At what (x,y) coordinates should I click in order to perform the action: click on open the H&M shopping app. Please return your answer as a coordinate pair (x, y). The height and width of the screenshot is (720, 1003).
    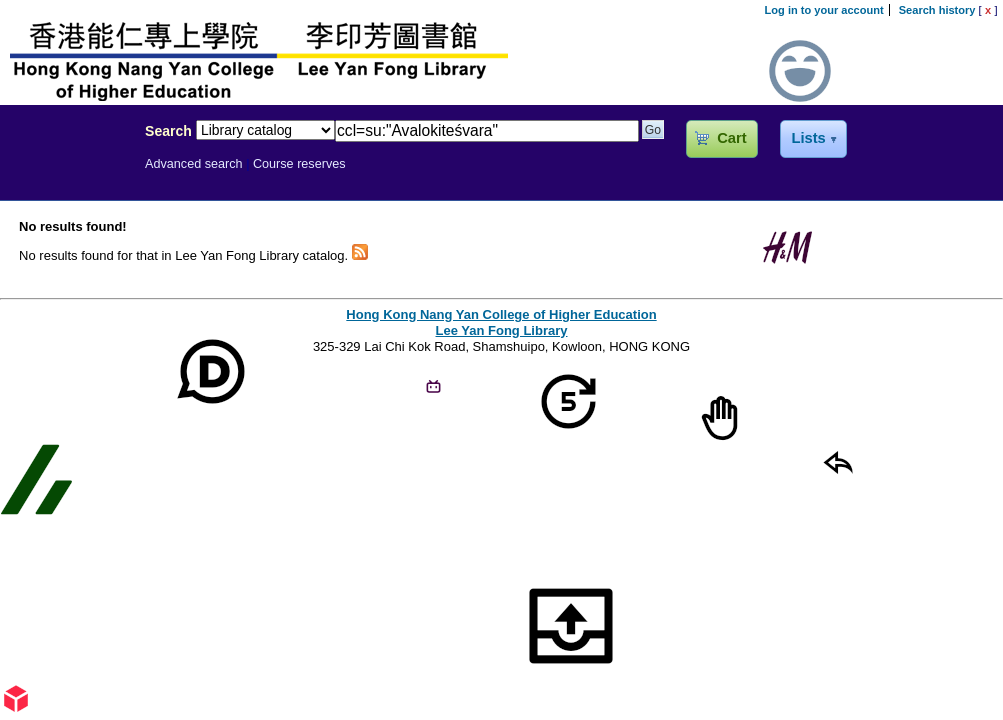
    Looking at the image, I should click on (787, 247).